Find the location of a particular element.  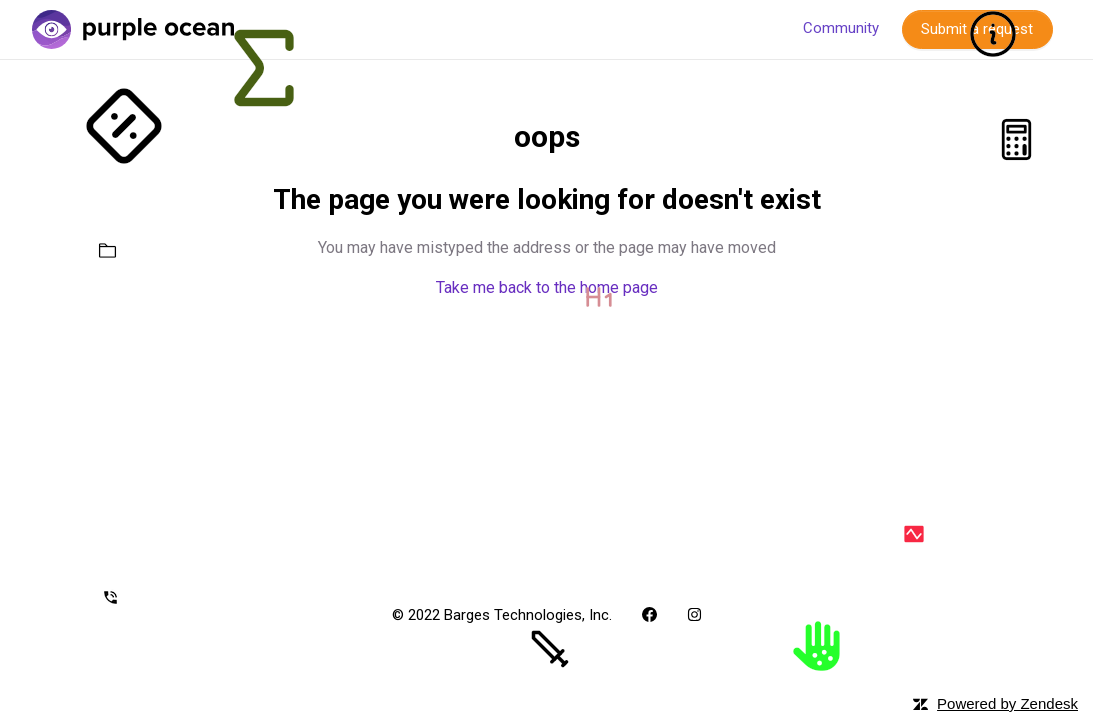

toggle triangle waveform in audio settings is located at coordinates (914, 534).